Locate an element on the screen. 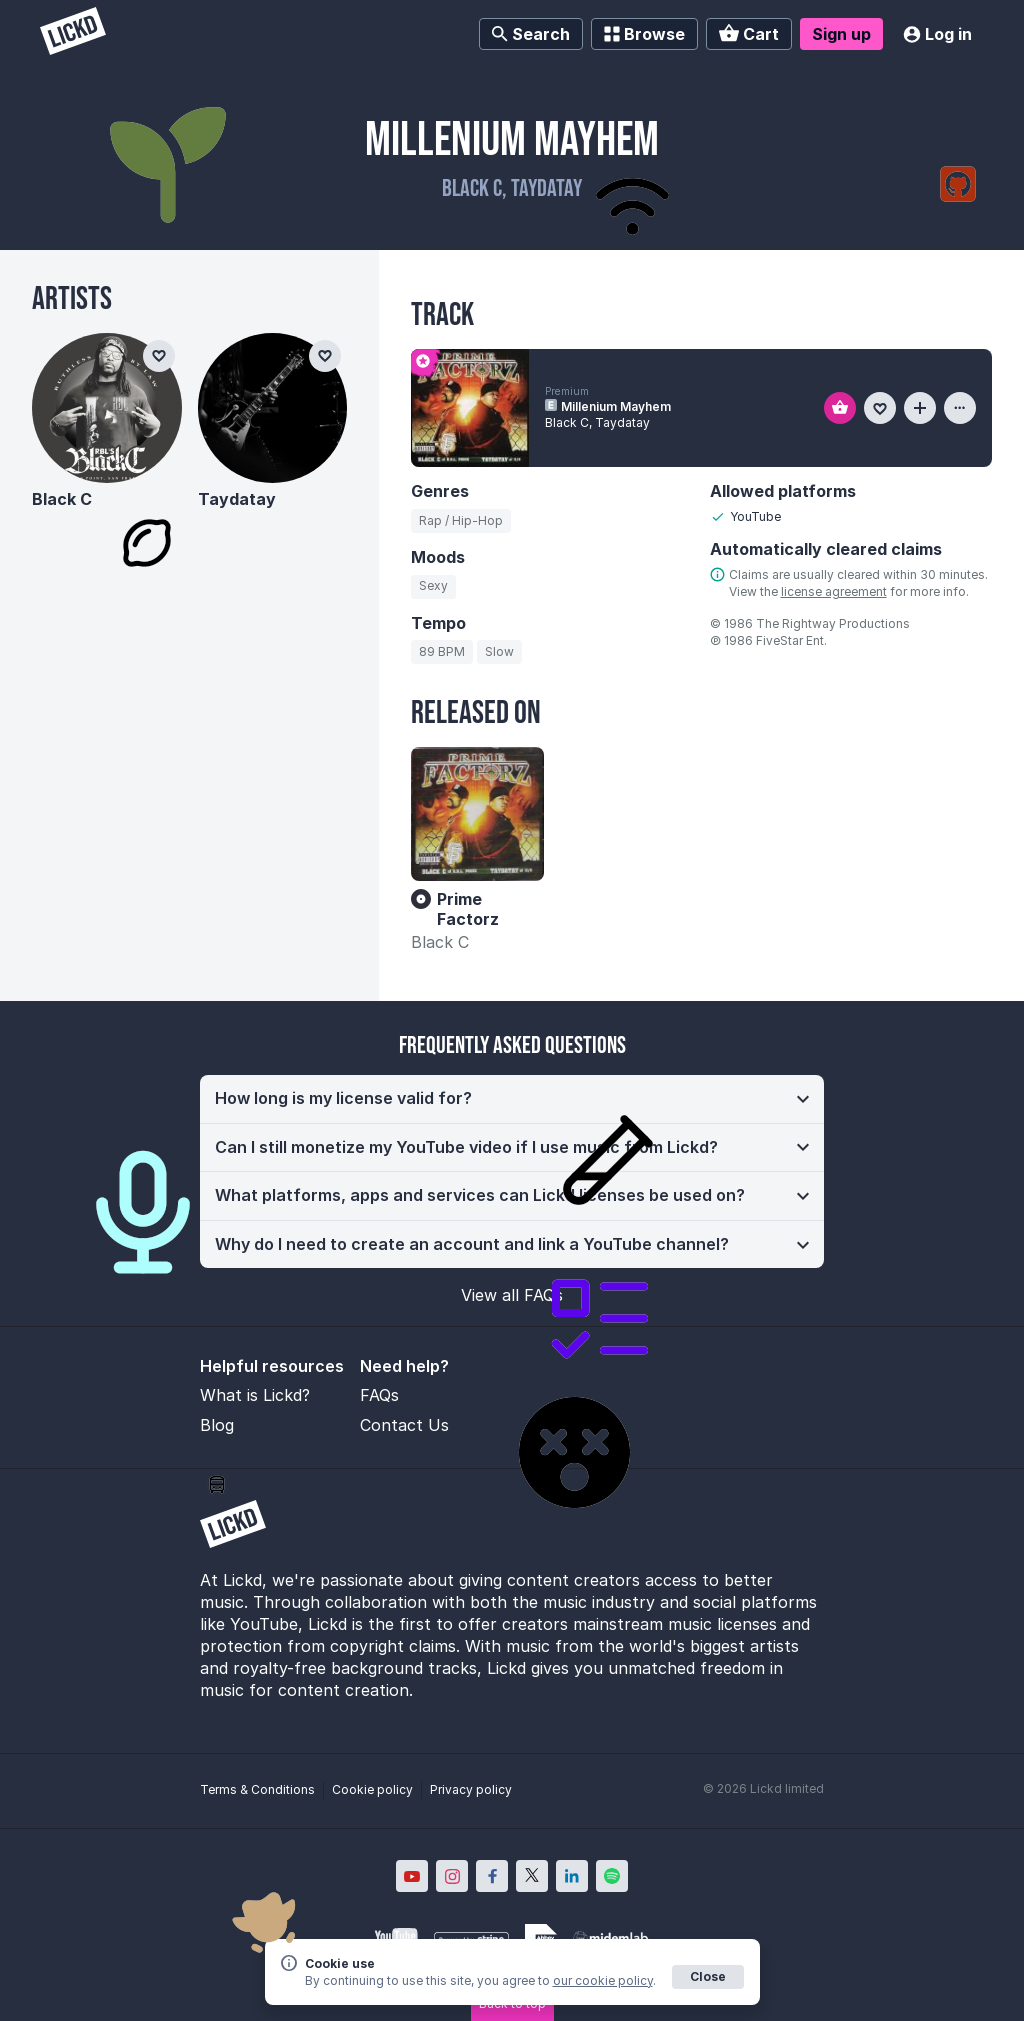 This screenshot has width=1024, height=2021. access lab or experimental features is located at coordinates (608, 1160).